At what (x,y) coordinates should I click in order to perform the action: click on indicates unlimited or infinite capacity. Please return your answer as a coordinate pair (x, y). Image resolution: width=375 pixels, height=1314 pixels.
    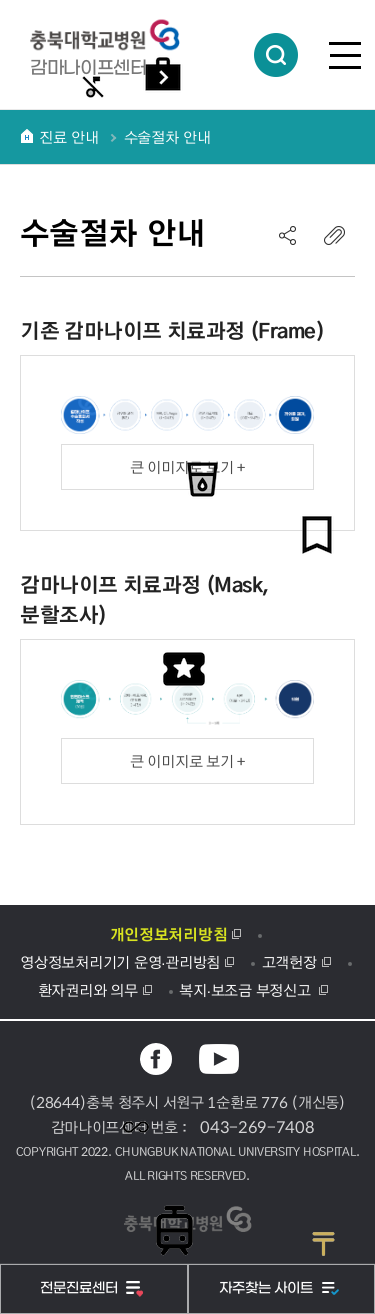
    Looking at the image, I should click on (136, 1127).